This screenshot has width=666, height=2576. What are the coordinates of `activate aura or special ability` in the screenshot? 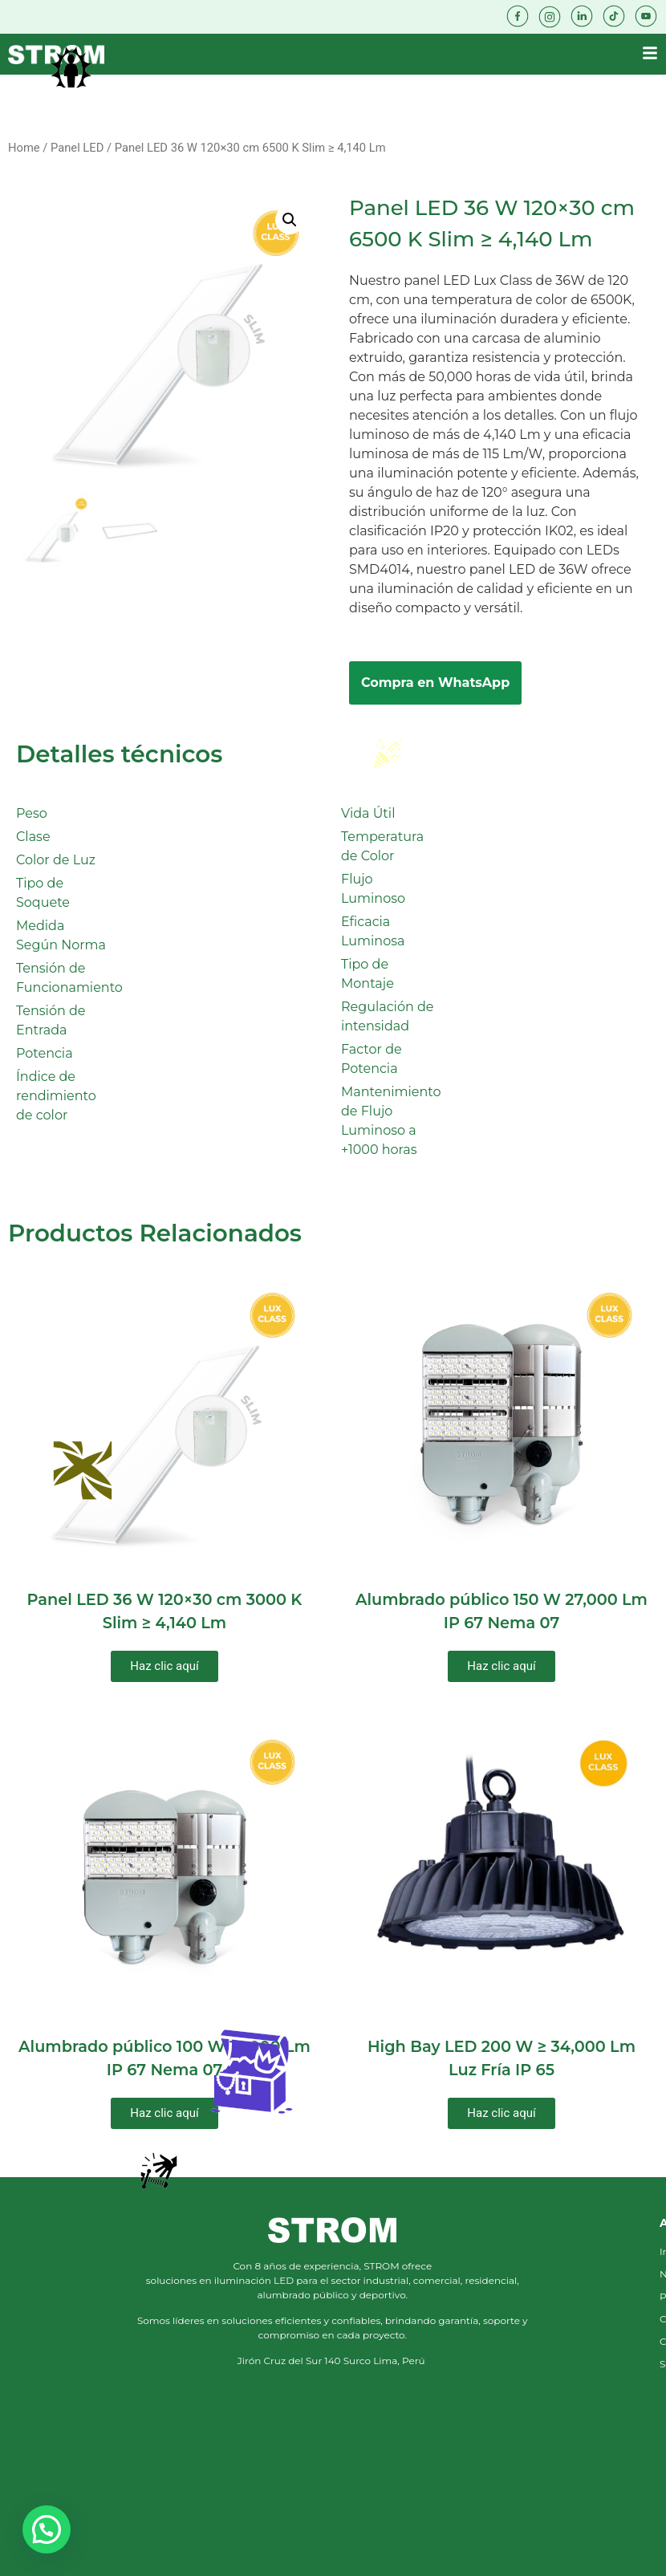 It's located at (71, 67).